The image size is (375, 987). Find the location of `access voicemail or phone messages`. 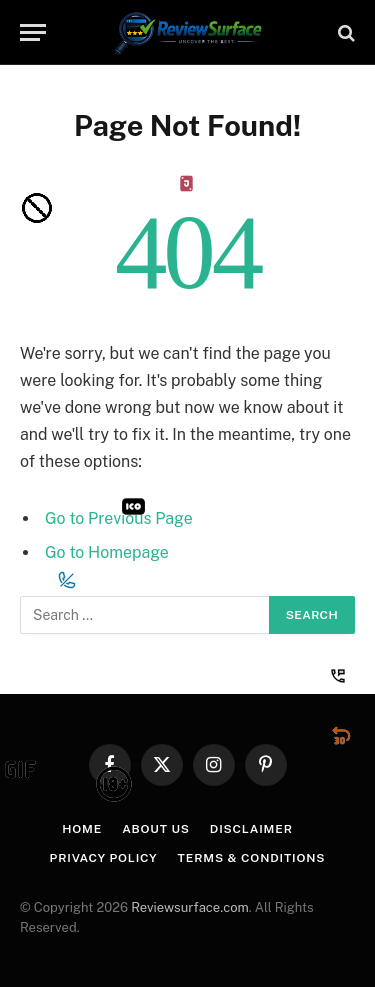

access voicemail or phone messages is located at coordinates (338, 676).